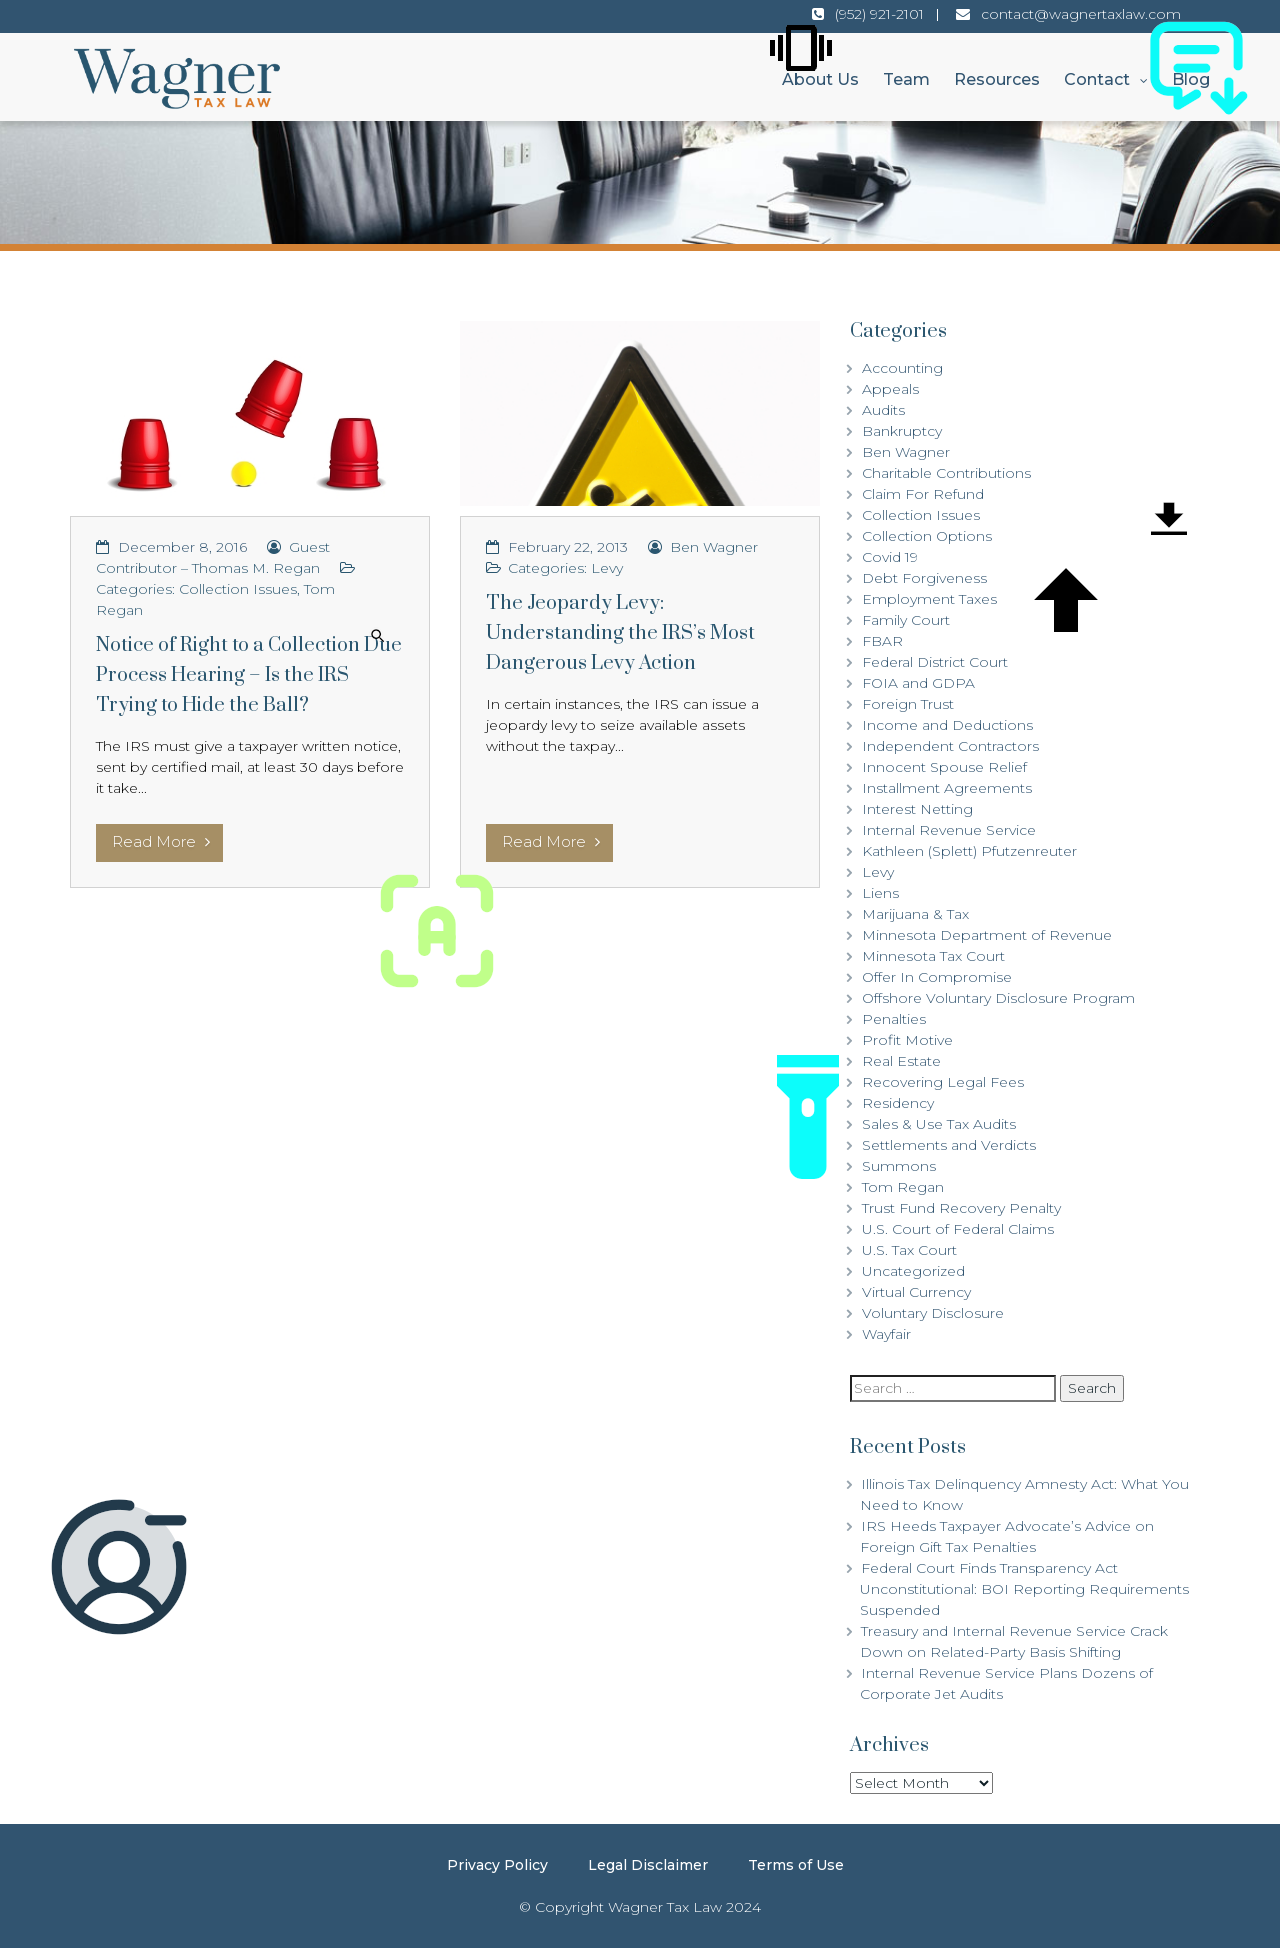  Describe the element at coordinates (1066, 600) in the screenshot. I see `scroll to top of page` at that location.